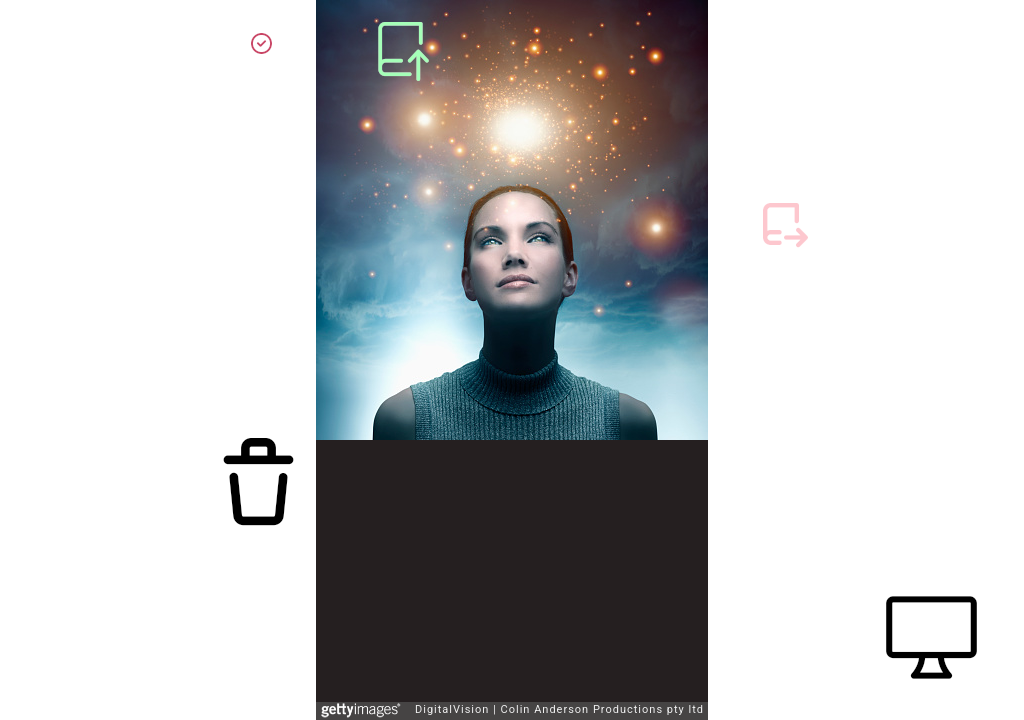 The height and width of the screenshot is (720, 1024). What do you see at coordinates (931, 637) in the screenshot?
I see `view on desktop device` at bounding box center [931, 637].